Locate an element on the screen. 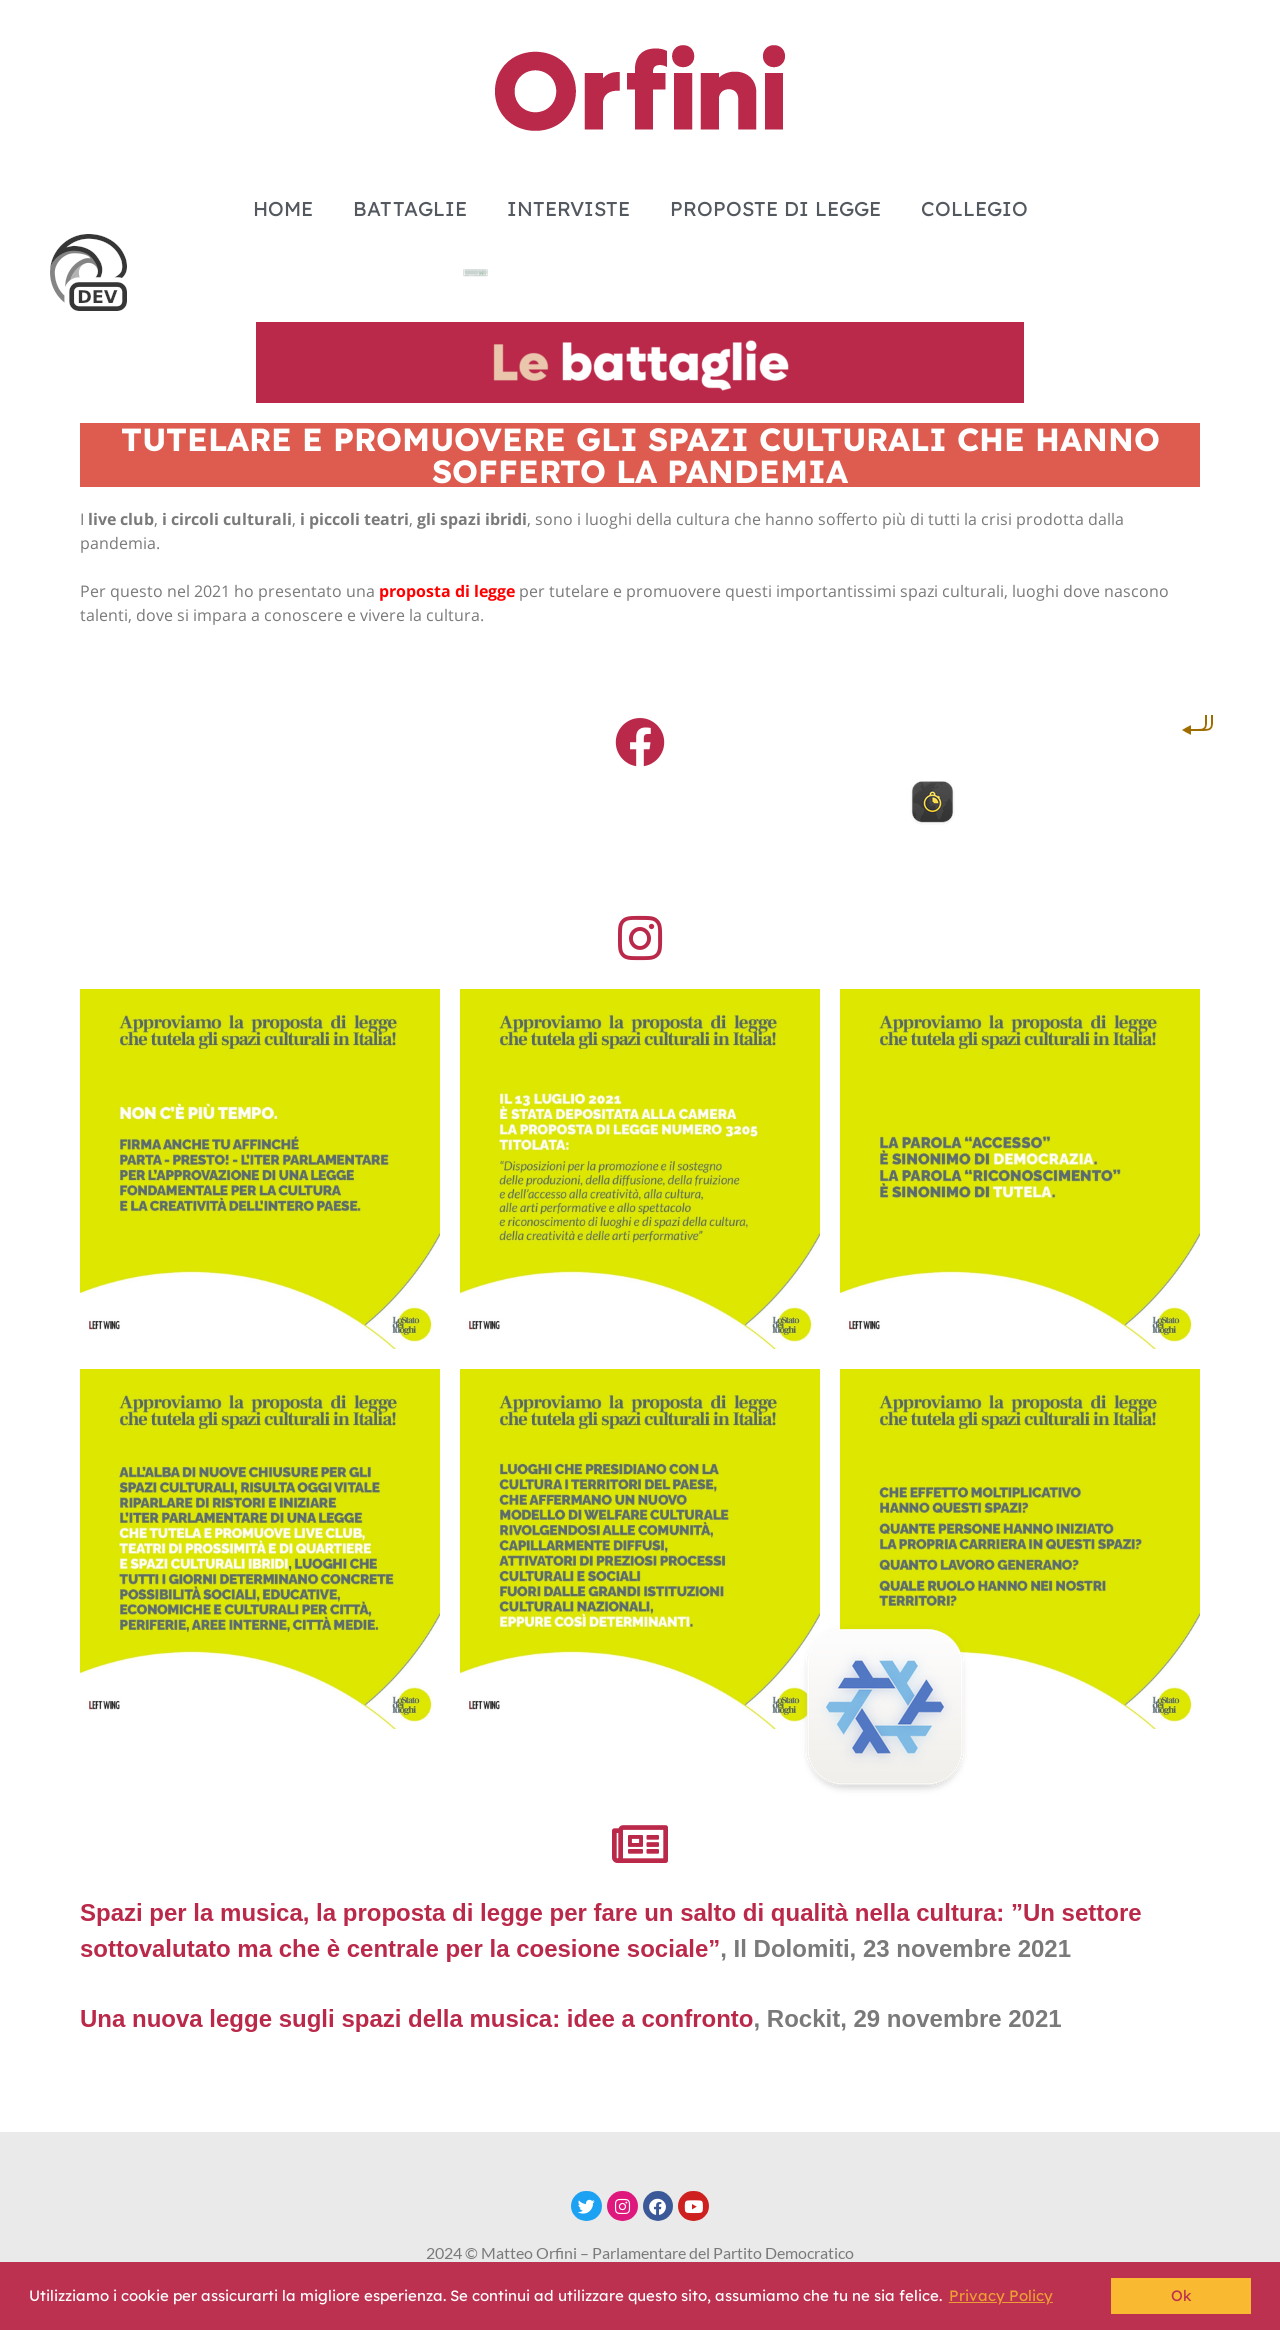 This screenshot has height=2330, width=1280. open the nix package manager is located at coordinates (885, 1707).